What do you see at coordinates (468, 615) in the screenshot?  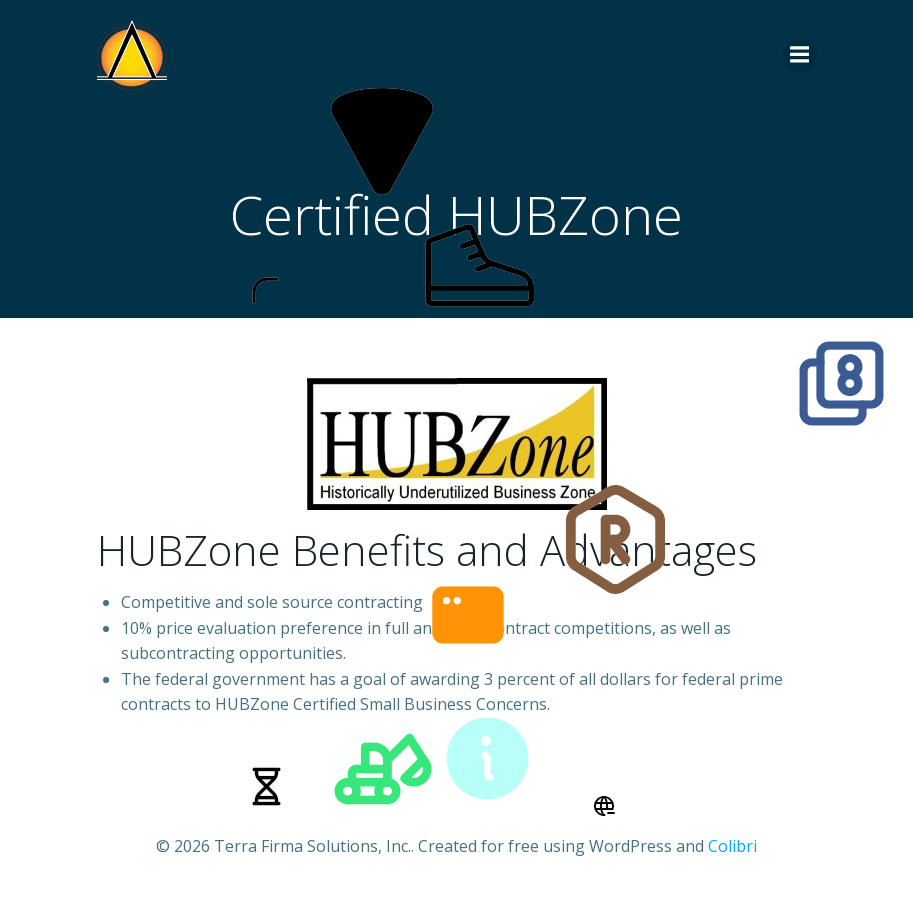 I see `open application window` at bounding box center [468, 615].